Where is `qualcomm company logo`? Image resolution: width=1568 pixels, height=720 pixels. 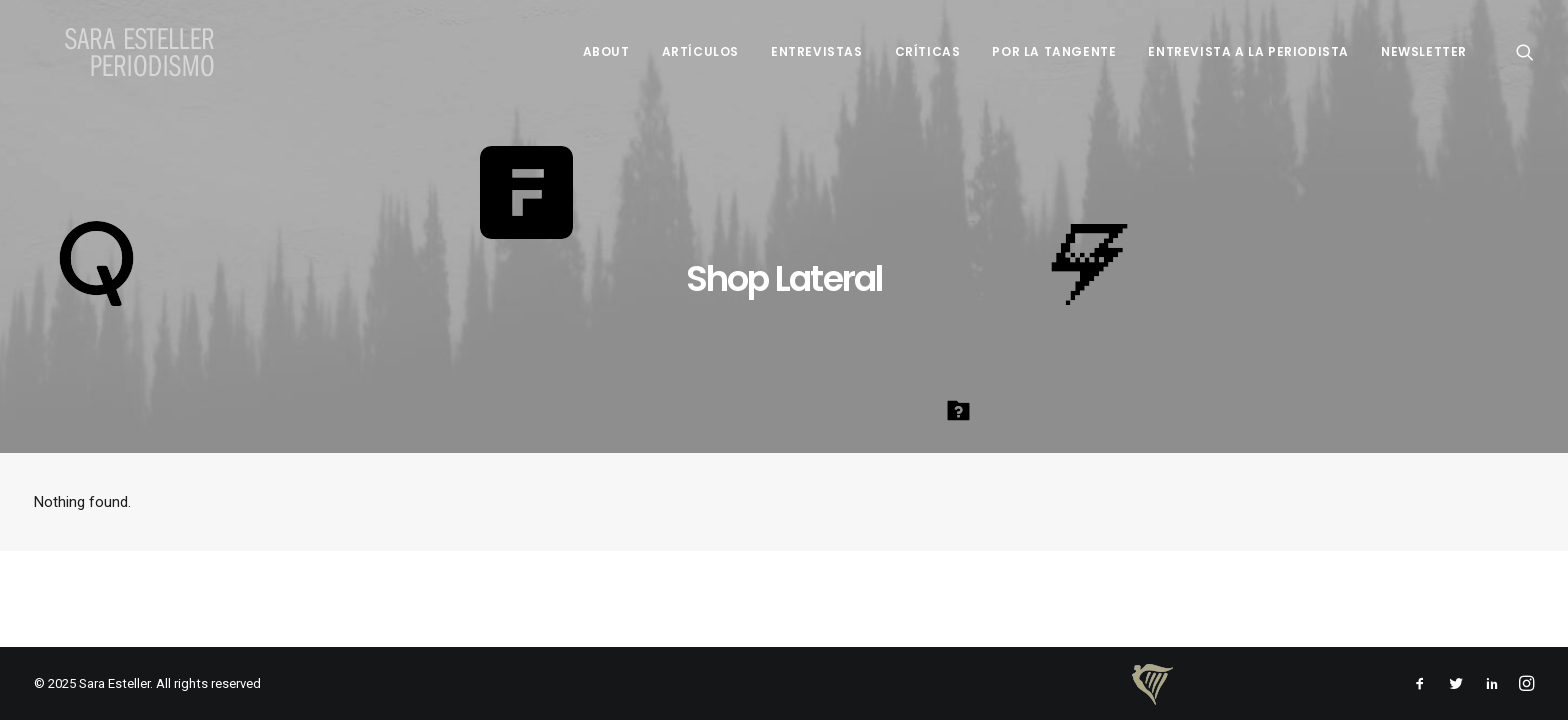
qualcomm company logo is located at coordinates (96, 263).